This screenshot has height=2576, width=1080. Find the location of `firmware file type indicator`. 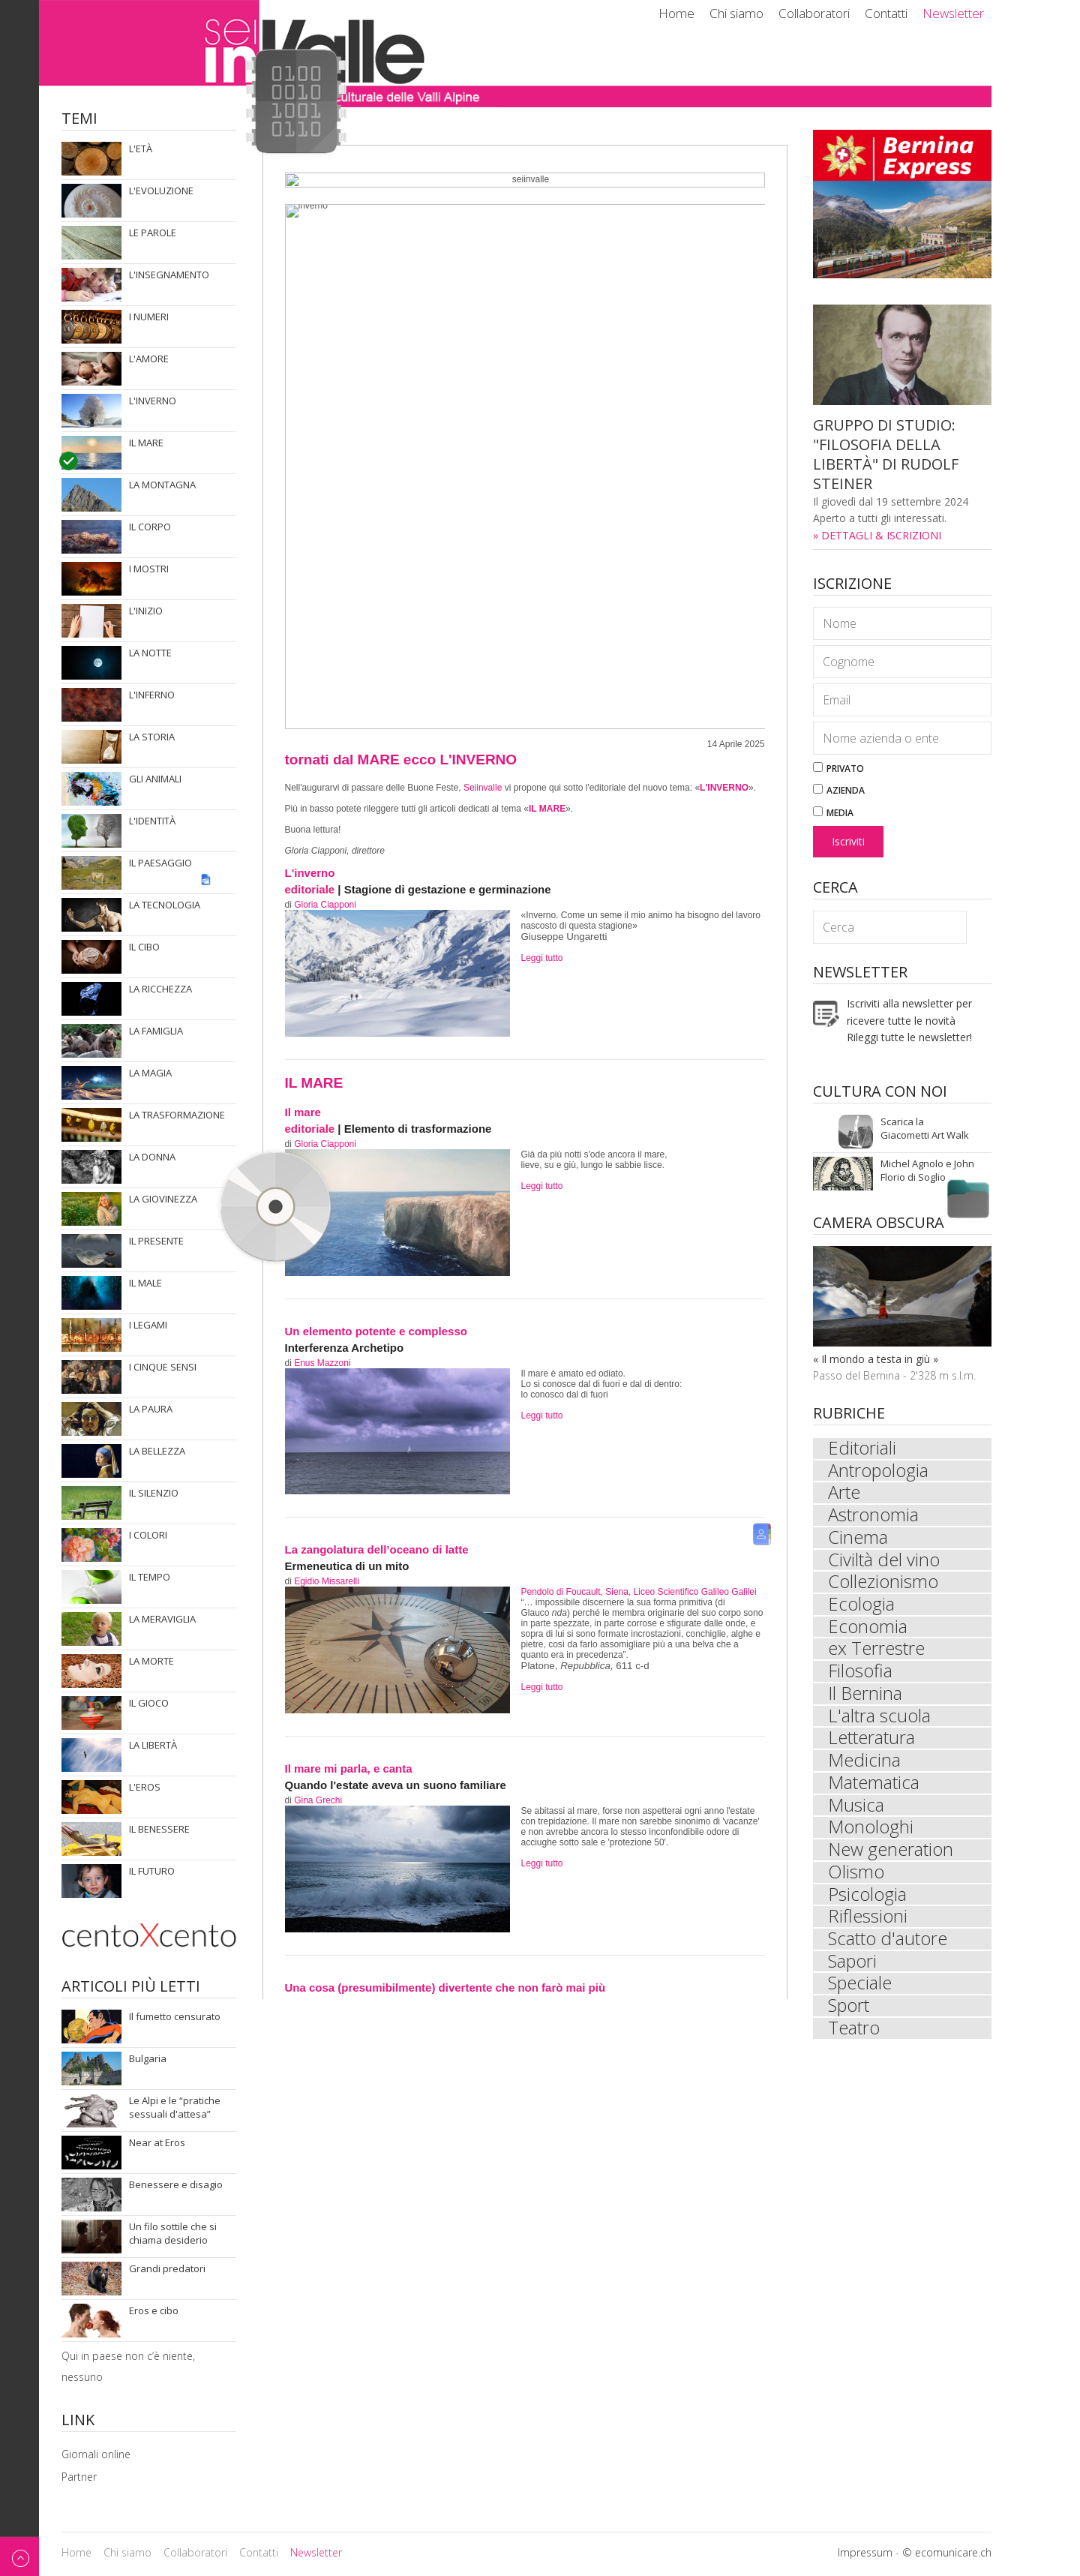

firmware file type indicator is located at coordinates (296, 101).